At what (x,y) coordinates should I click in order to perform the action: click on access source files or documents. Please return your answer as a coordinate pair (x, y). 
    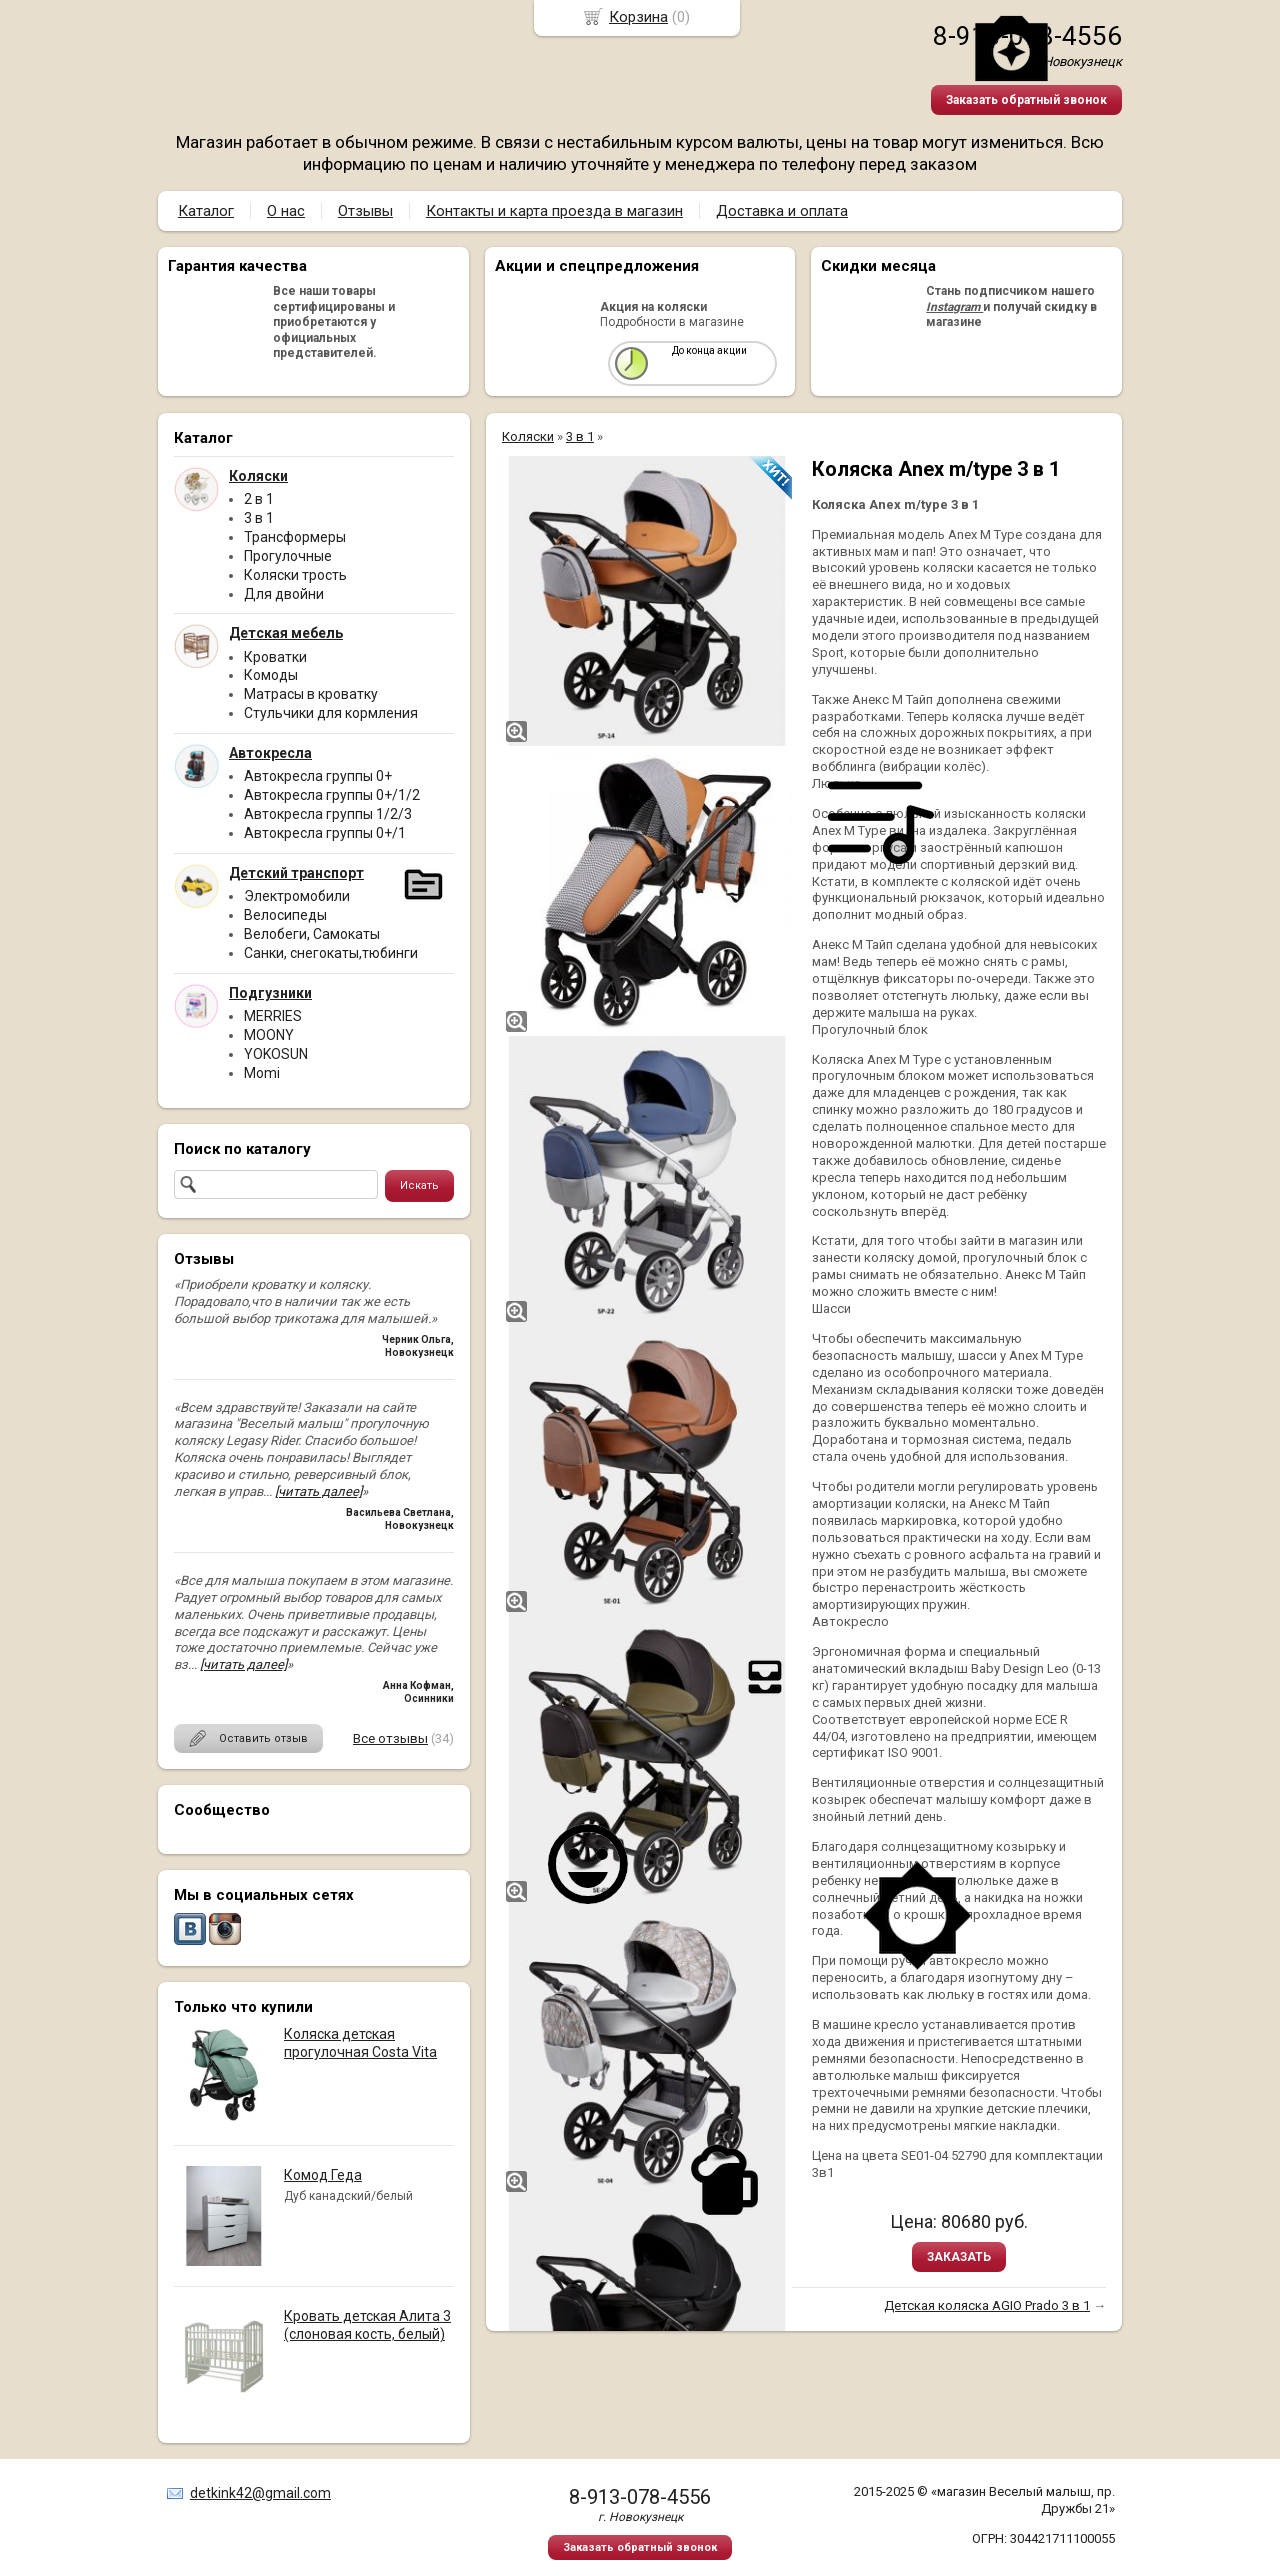
    Looking at the image, I should click on (423, 884).